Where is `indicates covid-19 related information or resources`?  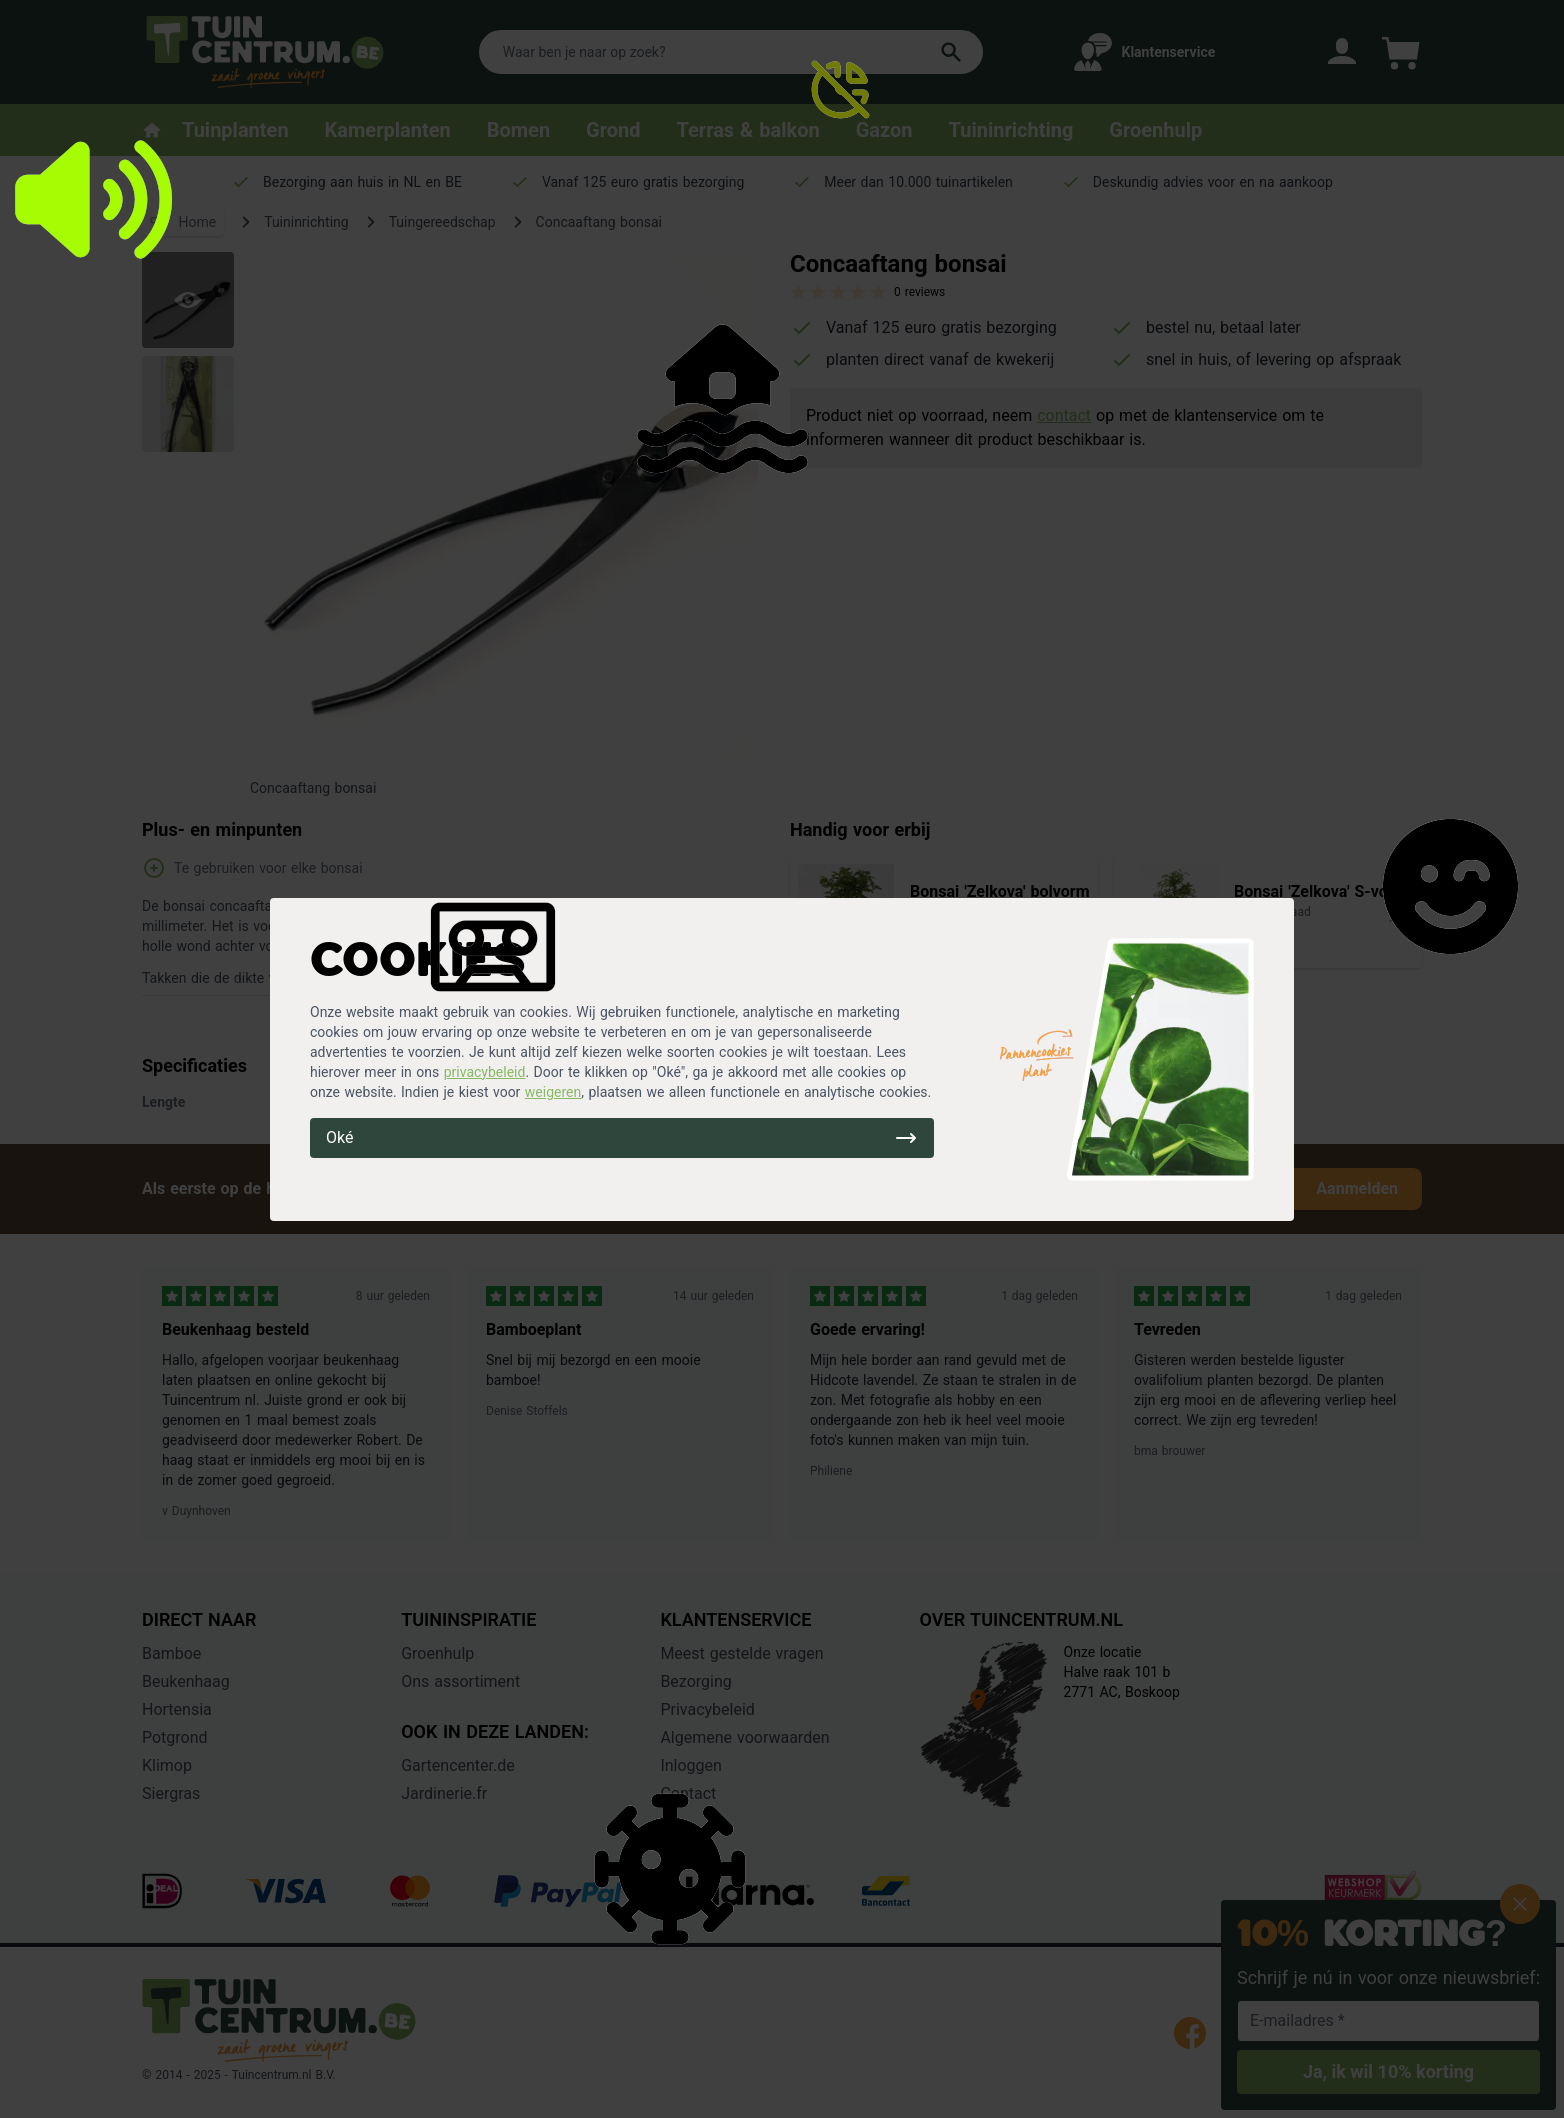
indicates covid-19 related information or resources is located at coordinates (670, 1869).